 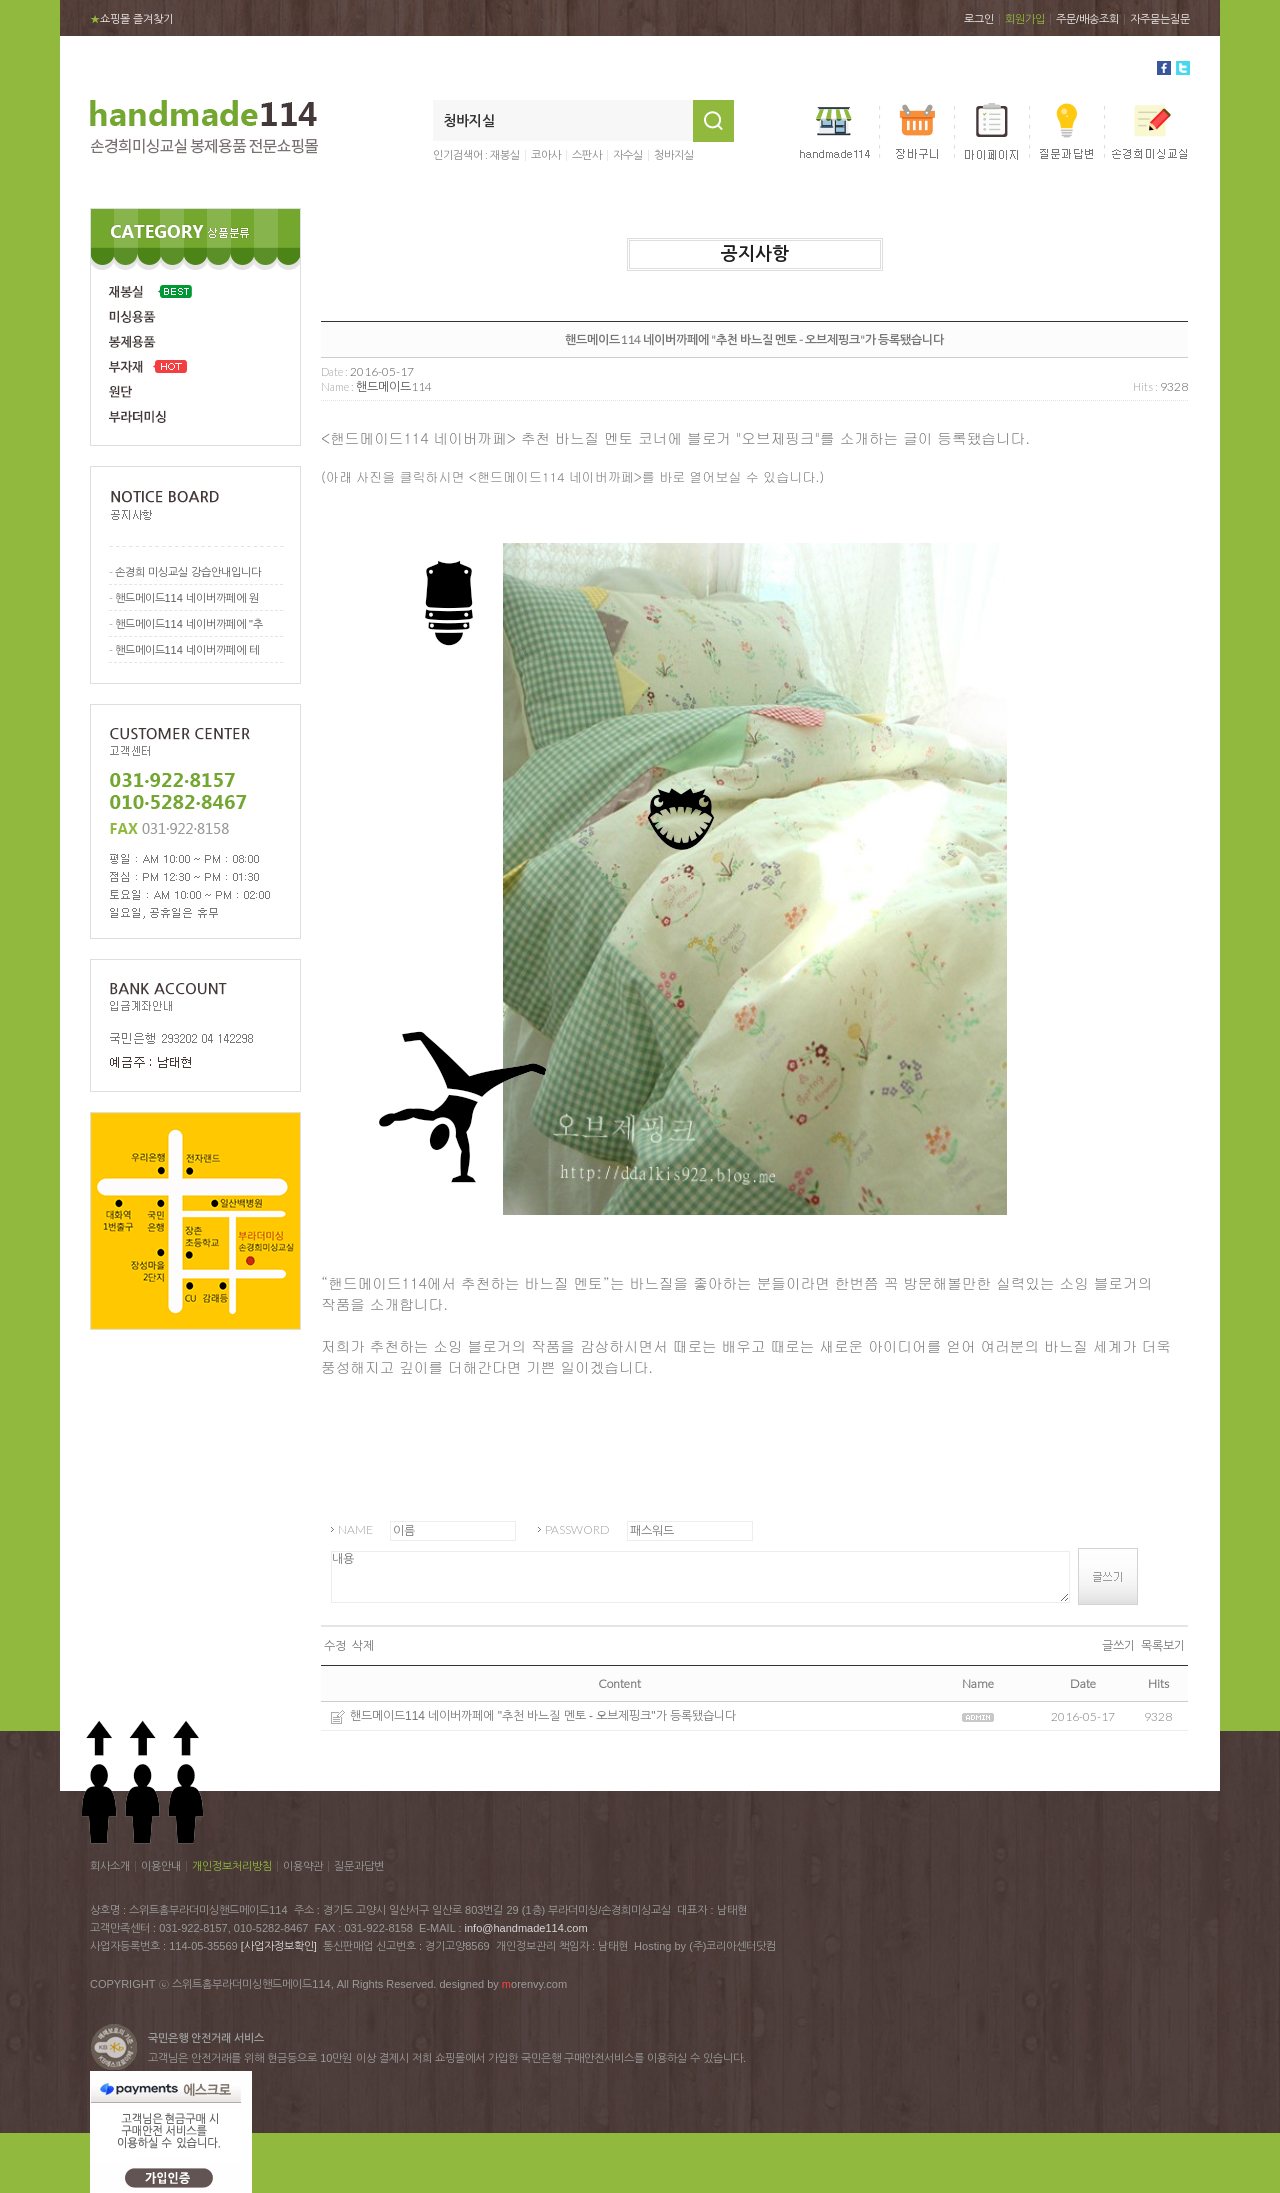 What do you see at coordinates (681, 818) in the screenshot?
I see `creature or monster enemy type indicator` at bounding box center [681, 818].